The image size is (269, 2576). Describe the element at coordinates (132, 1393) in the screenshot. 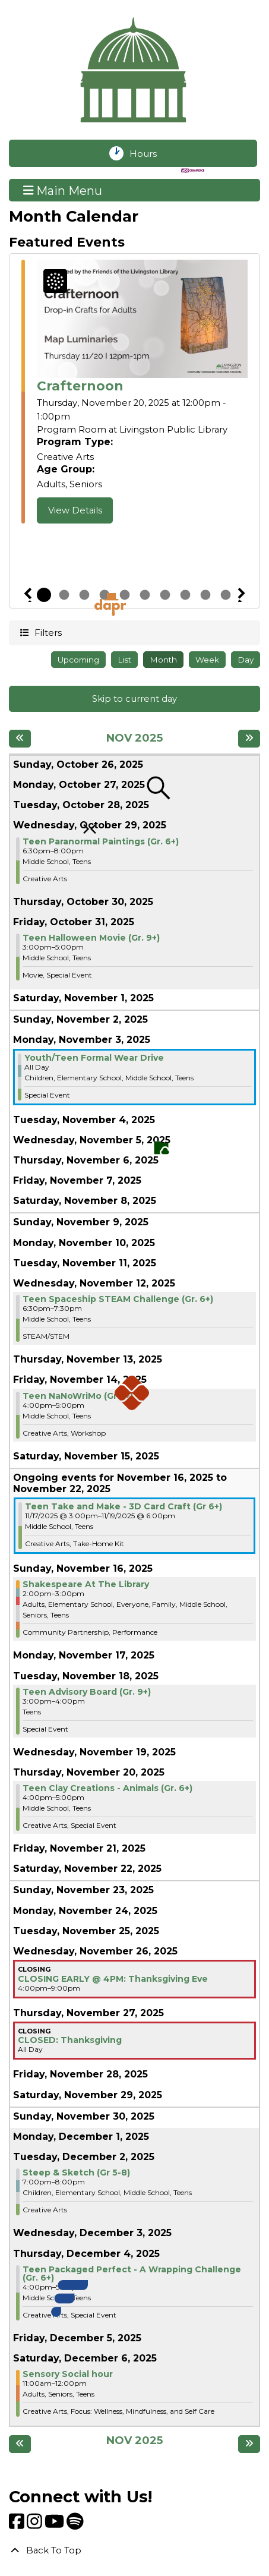

I see `pix instant payment system logo` at that location.